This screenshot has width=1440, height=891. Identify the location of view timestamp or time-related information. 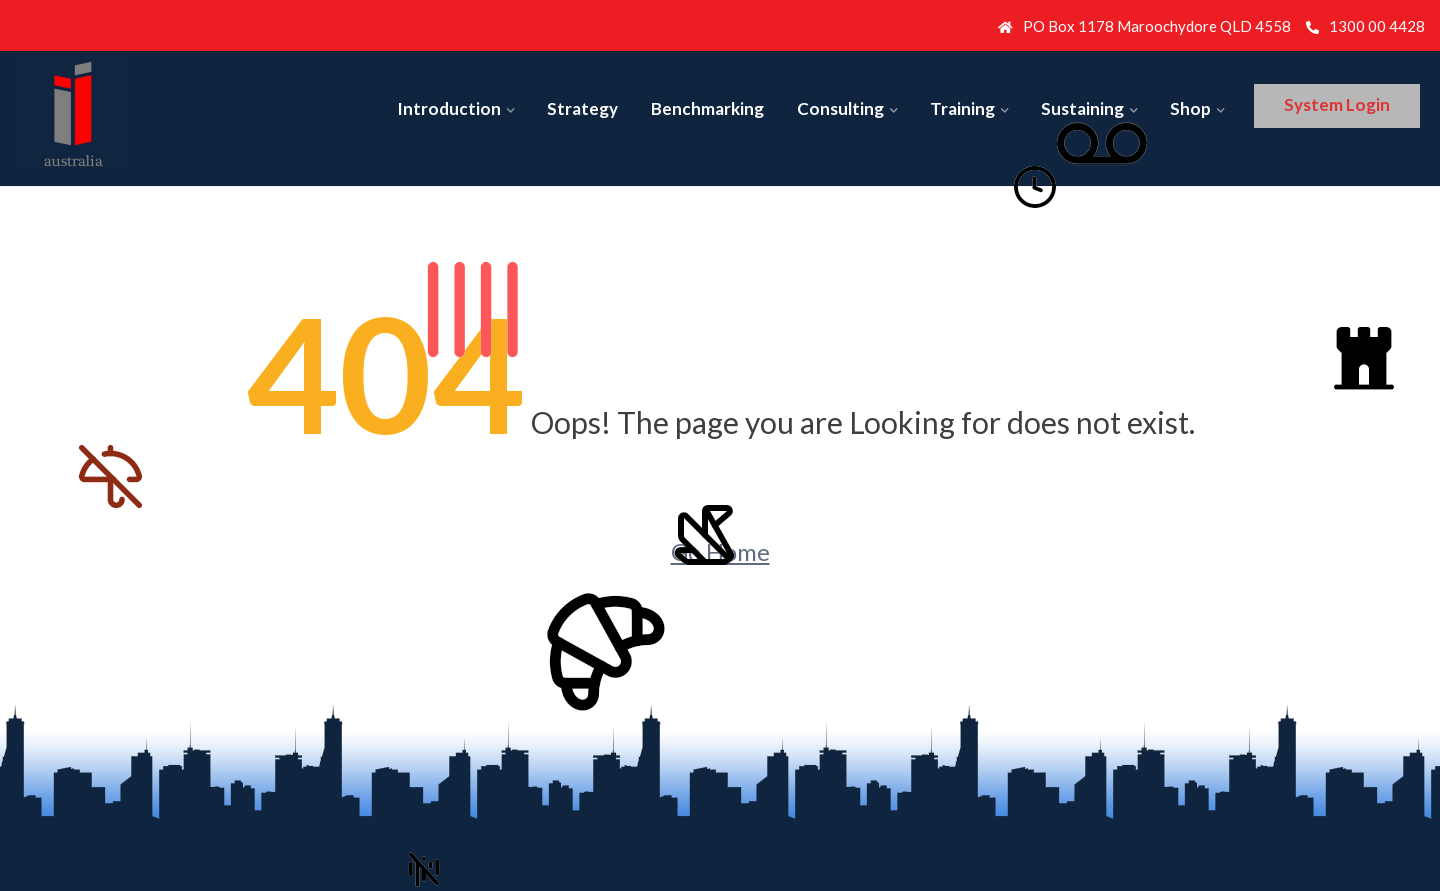
(1035, 187).